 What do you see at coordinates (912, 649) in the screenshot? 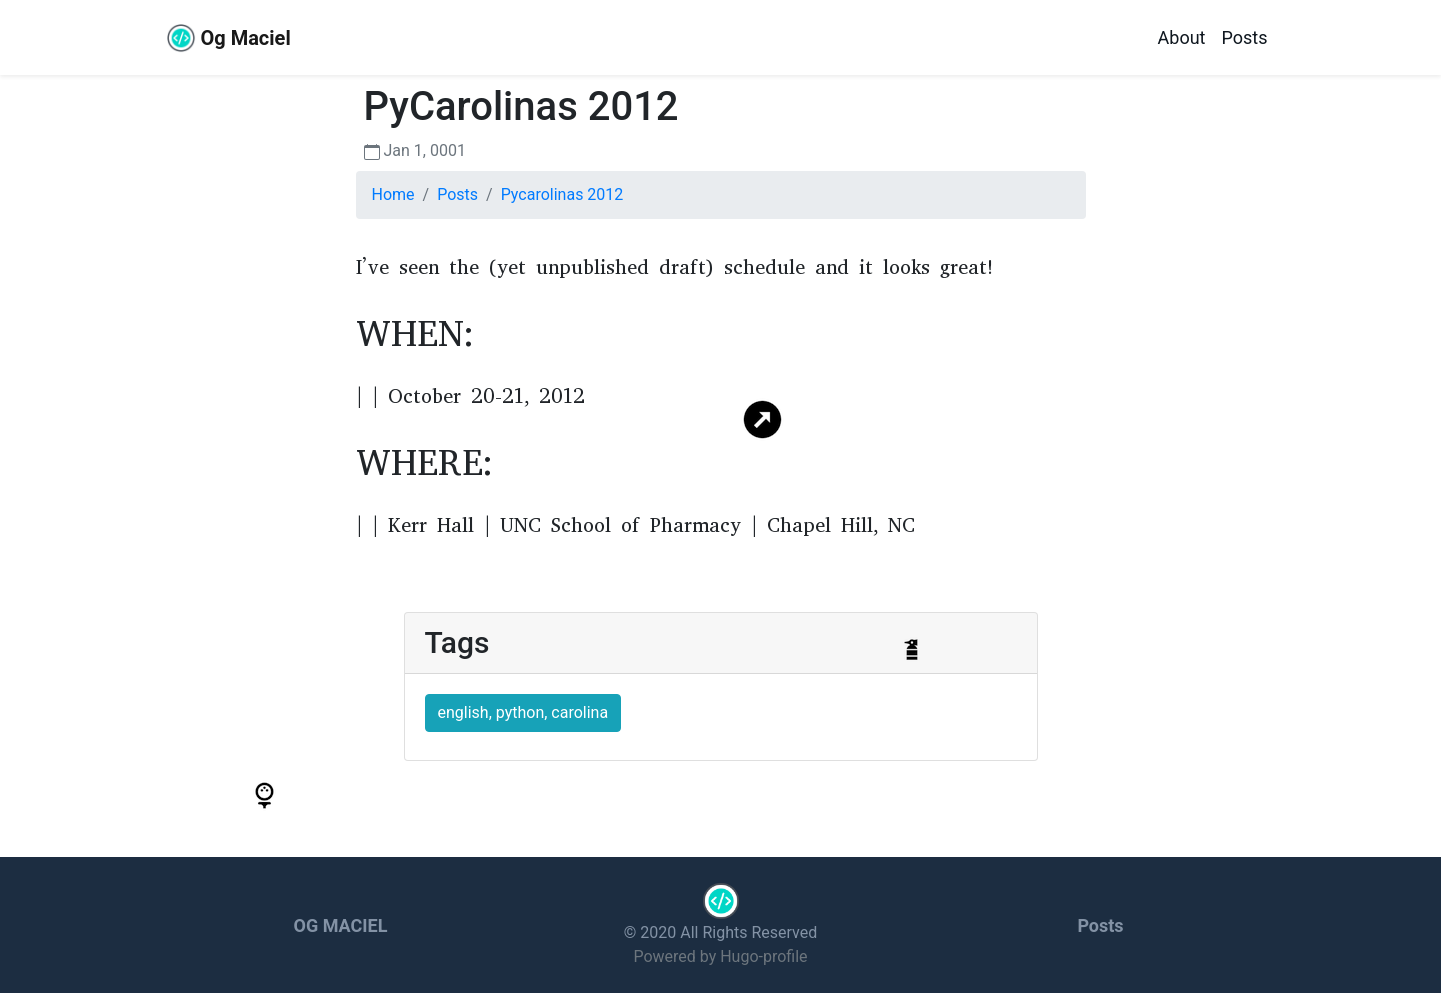
I see `indicates fire safety equipment location` at bounding box center [912, 649].